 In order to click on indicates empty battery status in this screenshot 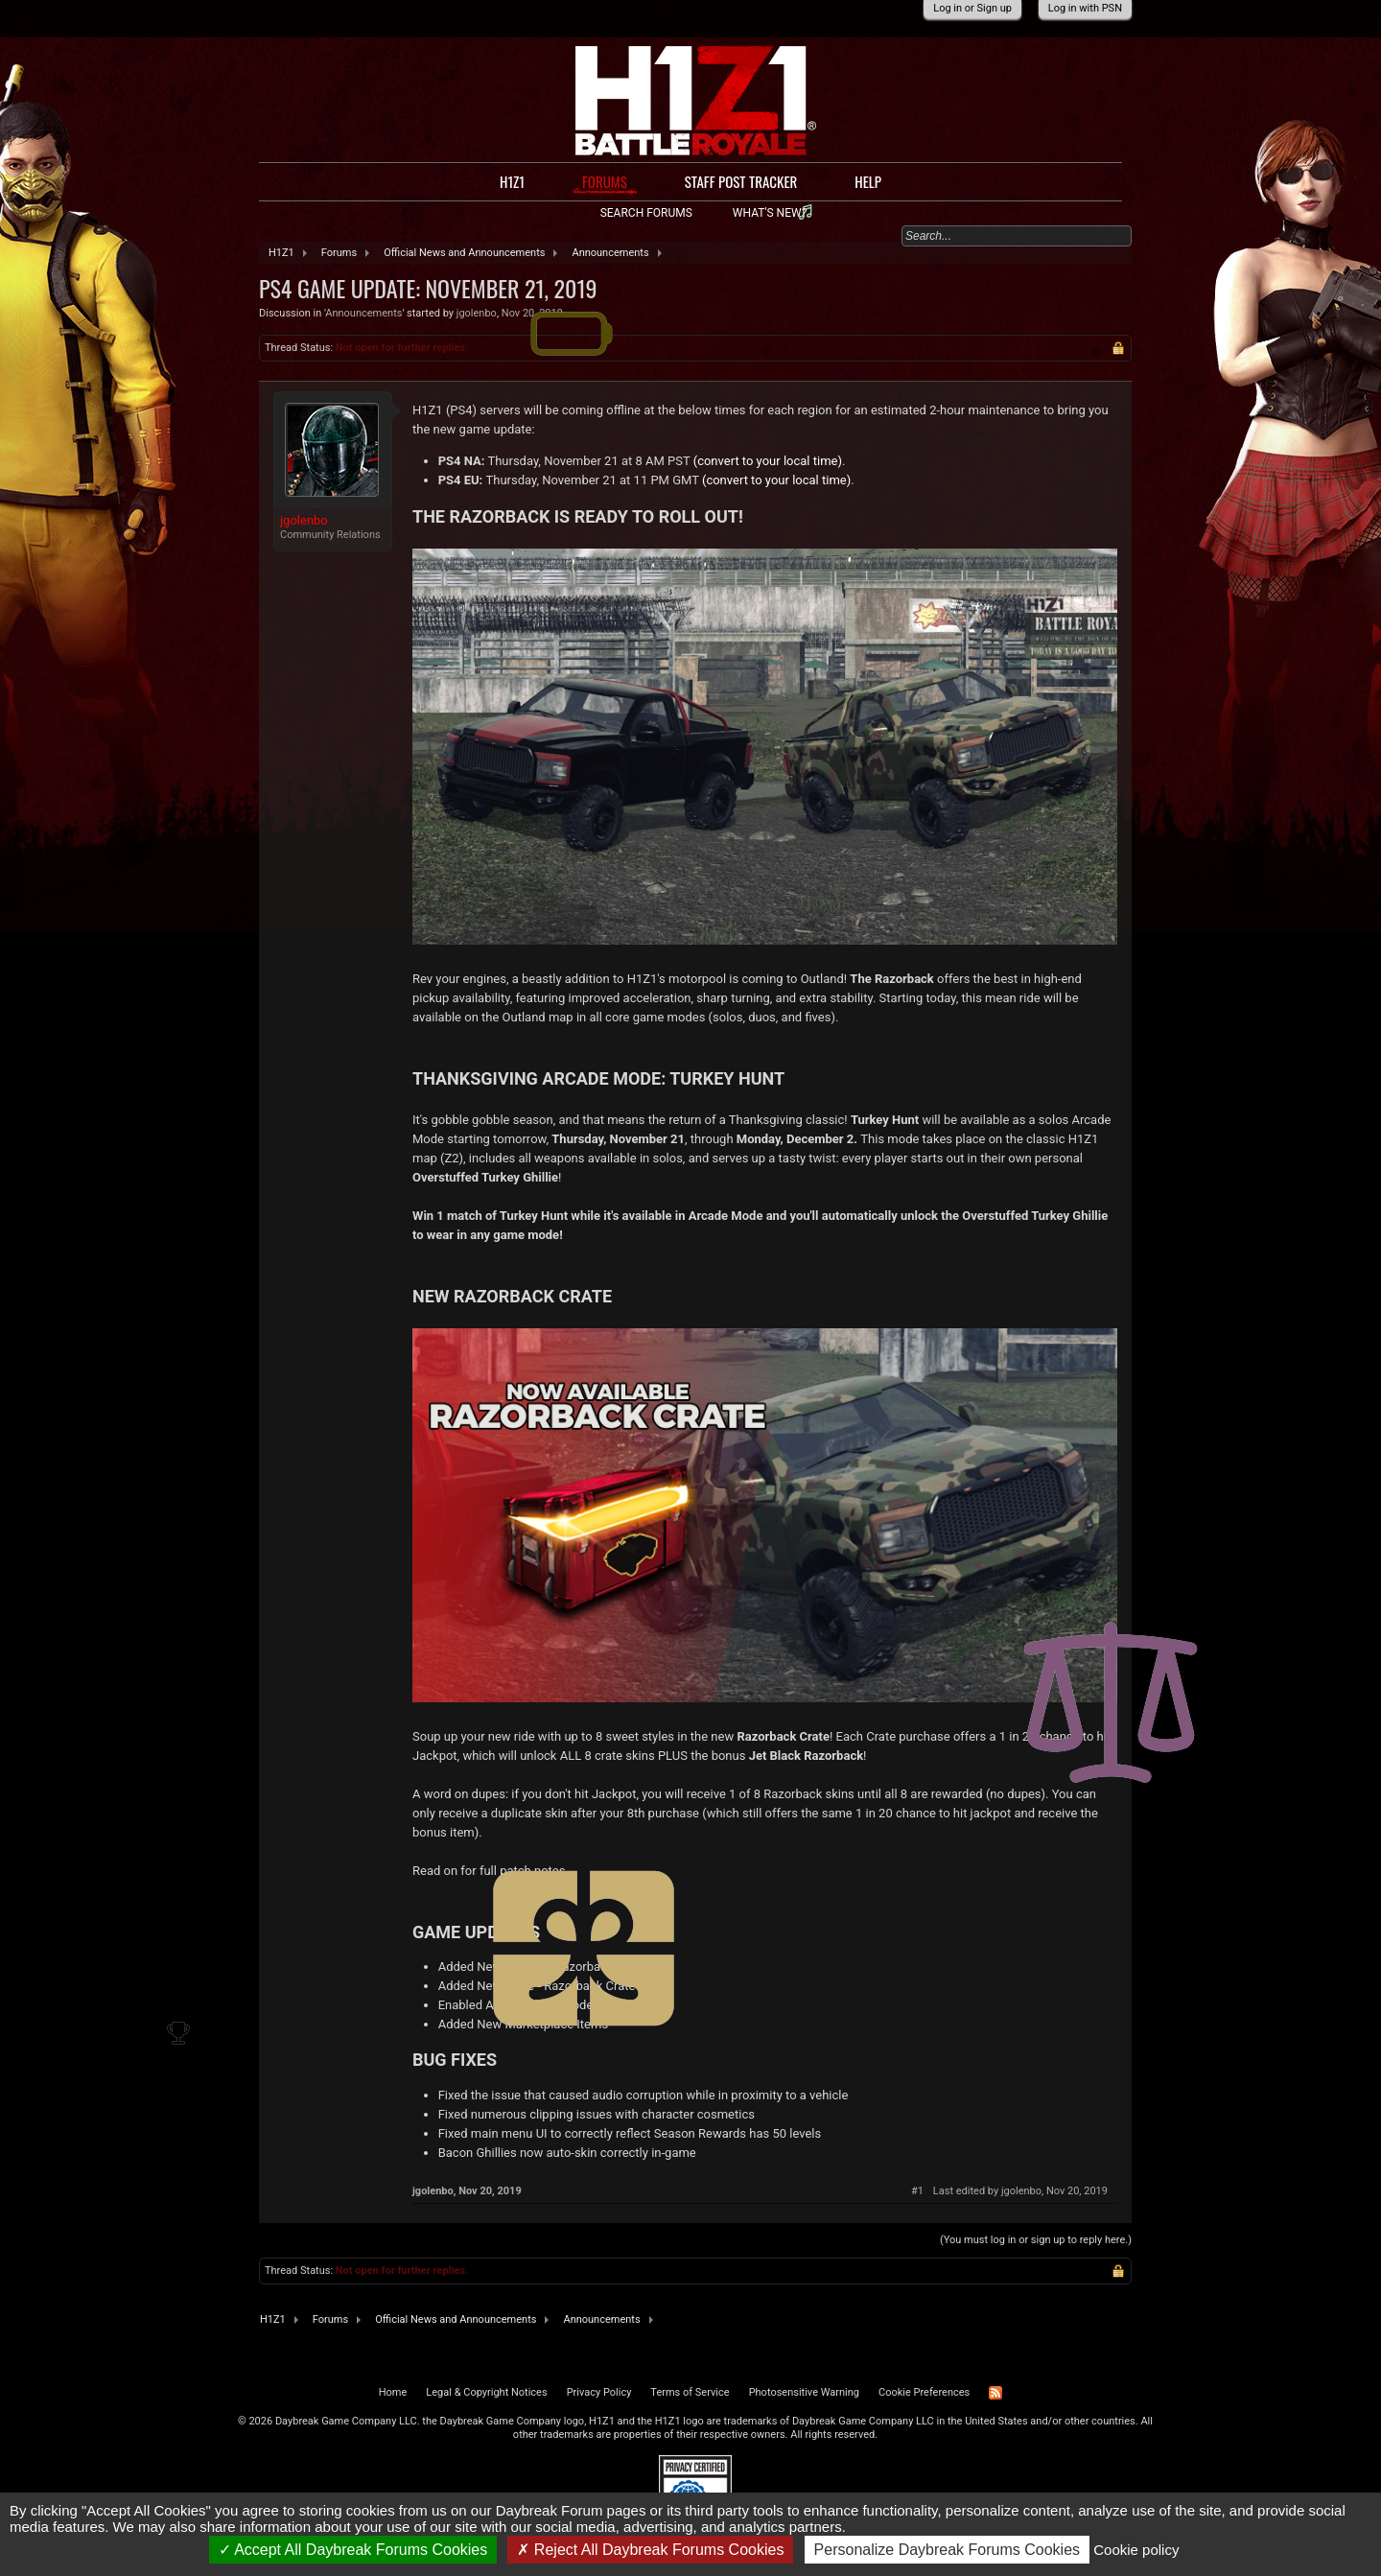, I will do `click(572, 331)`.